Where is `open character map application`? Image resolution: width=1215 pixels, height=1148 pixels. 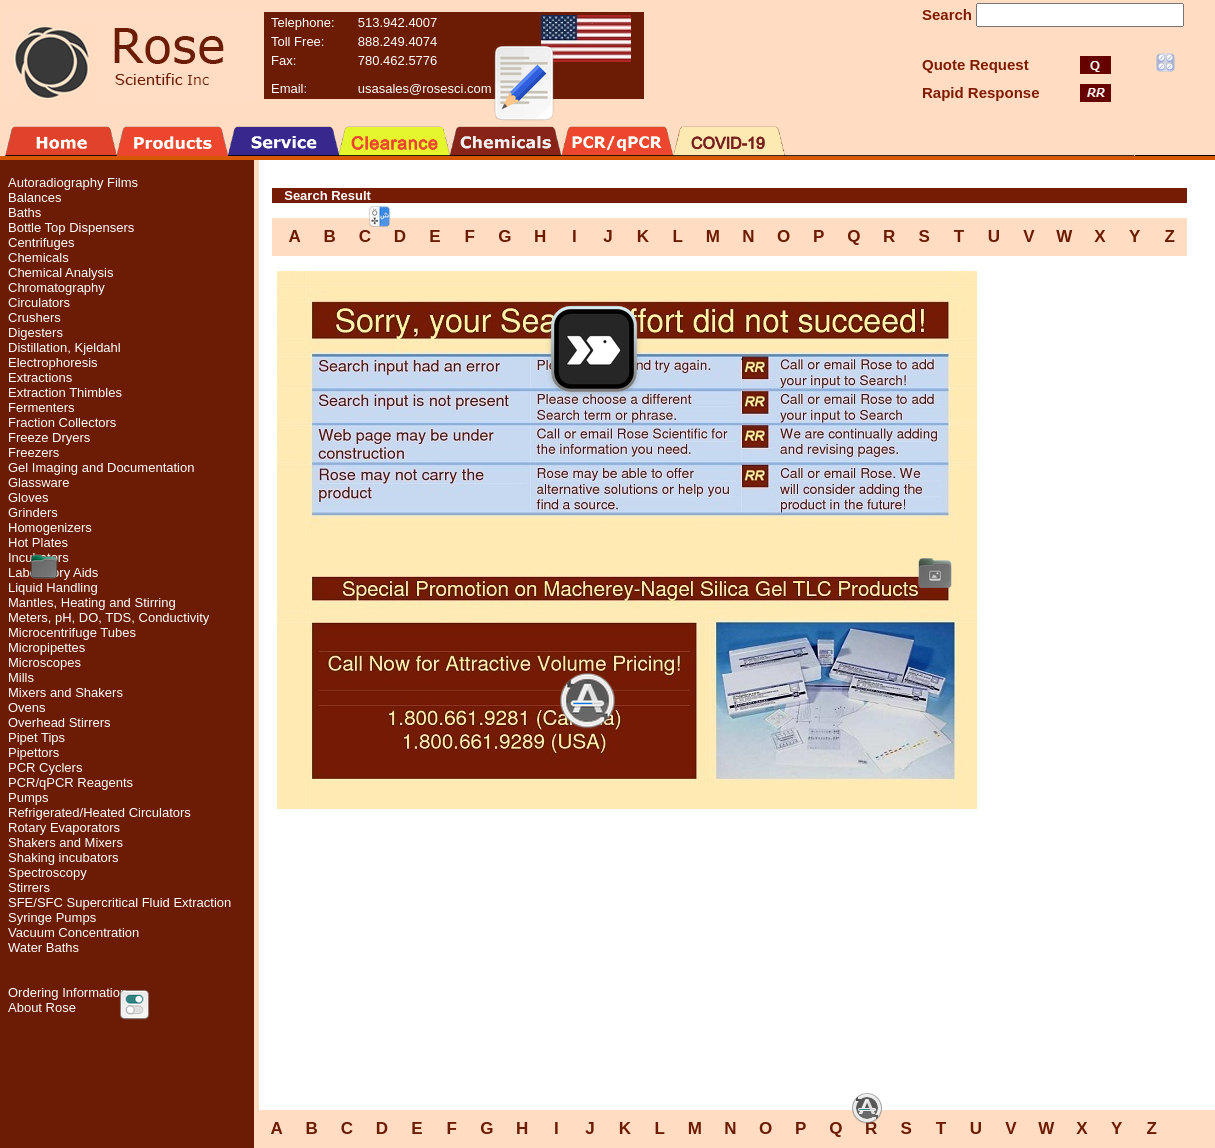 open character map application is located at coordinates (379, 216).